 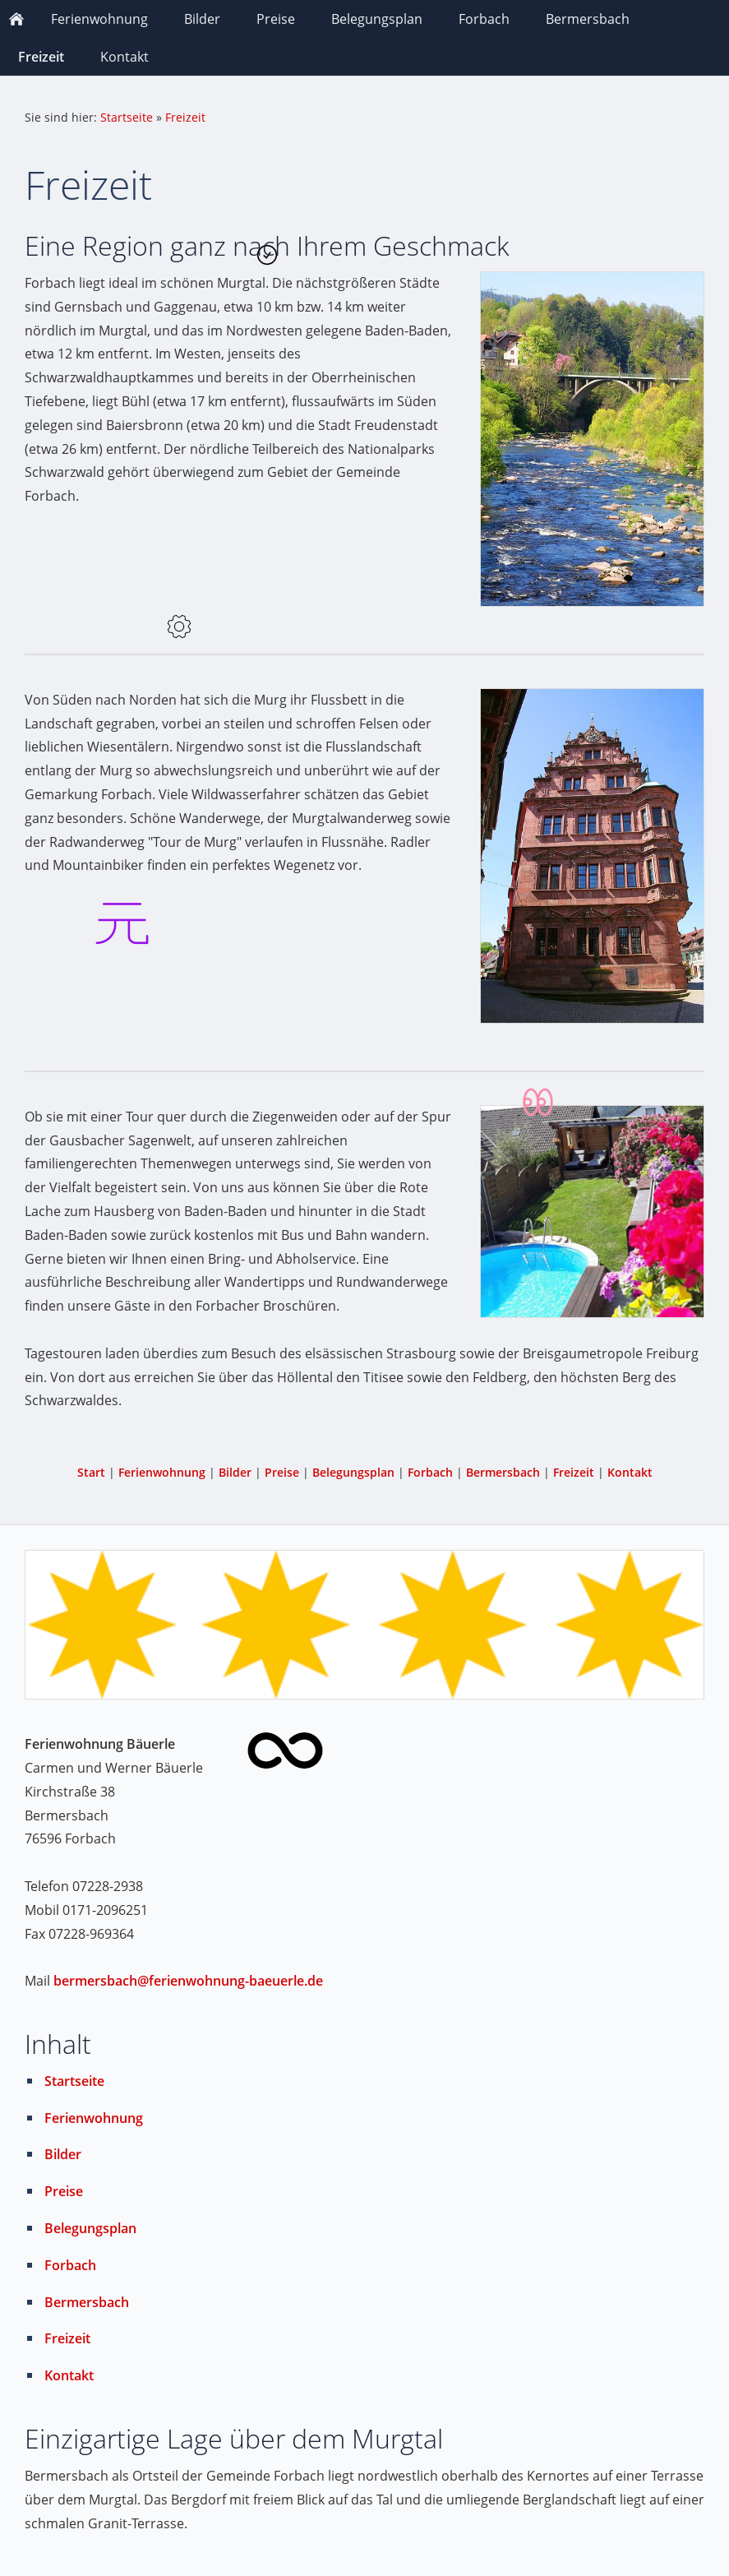 What do you see at coordinates (267, 255) in the screenshot?
I see `indicates a completed or successful action` at bounding box center [267, 255].